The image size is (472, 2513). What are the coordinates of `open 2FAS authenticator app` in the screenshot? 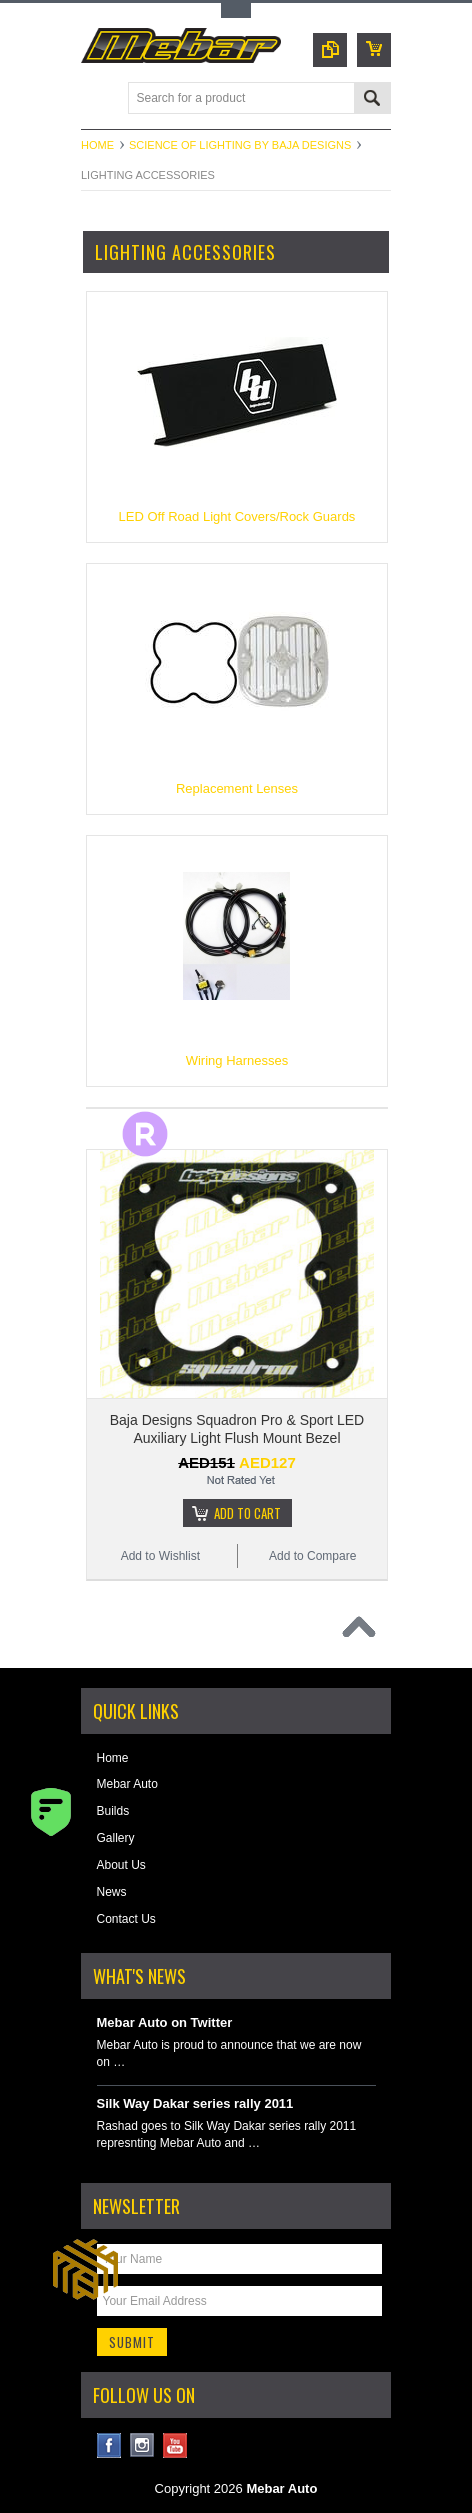 It's located at (51, 1812).